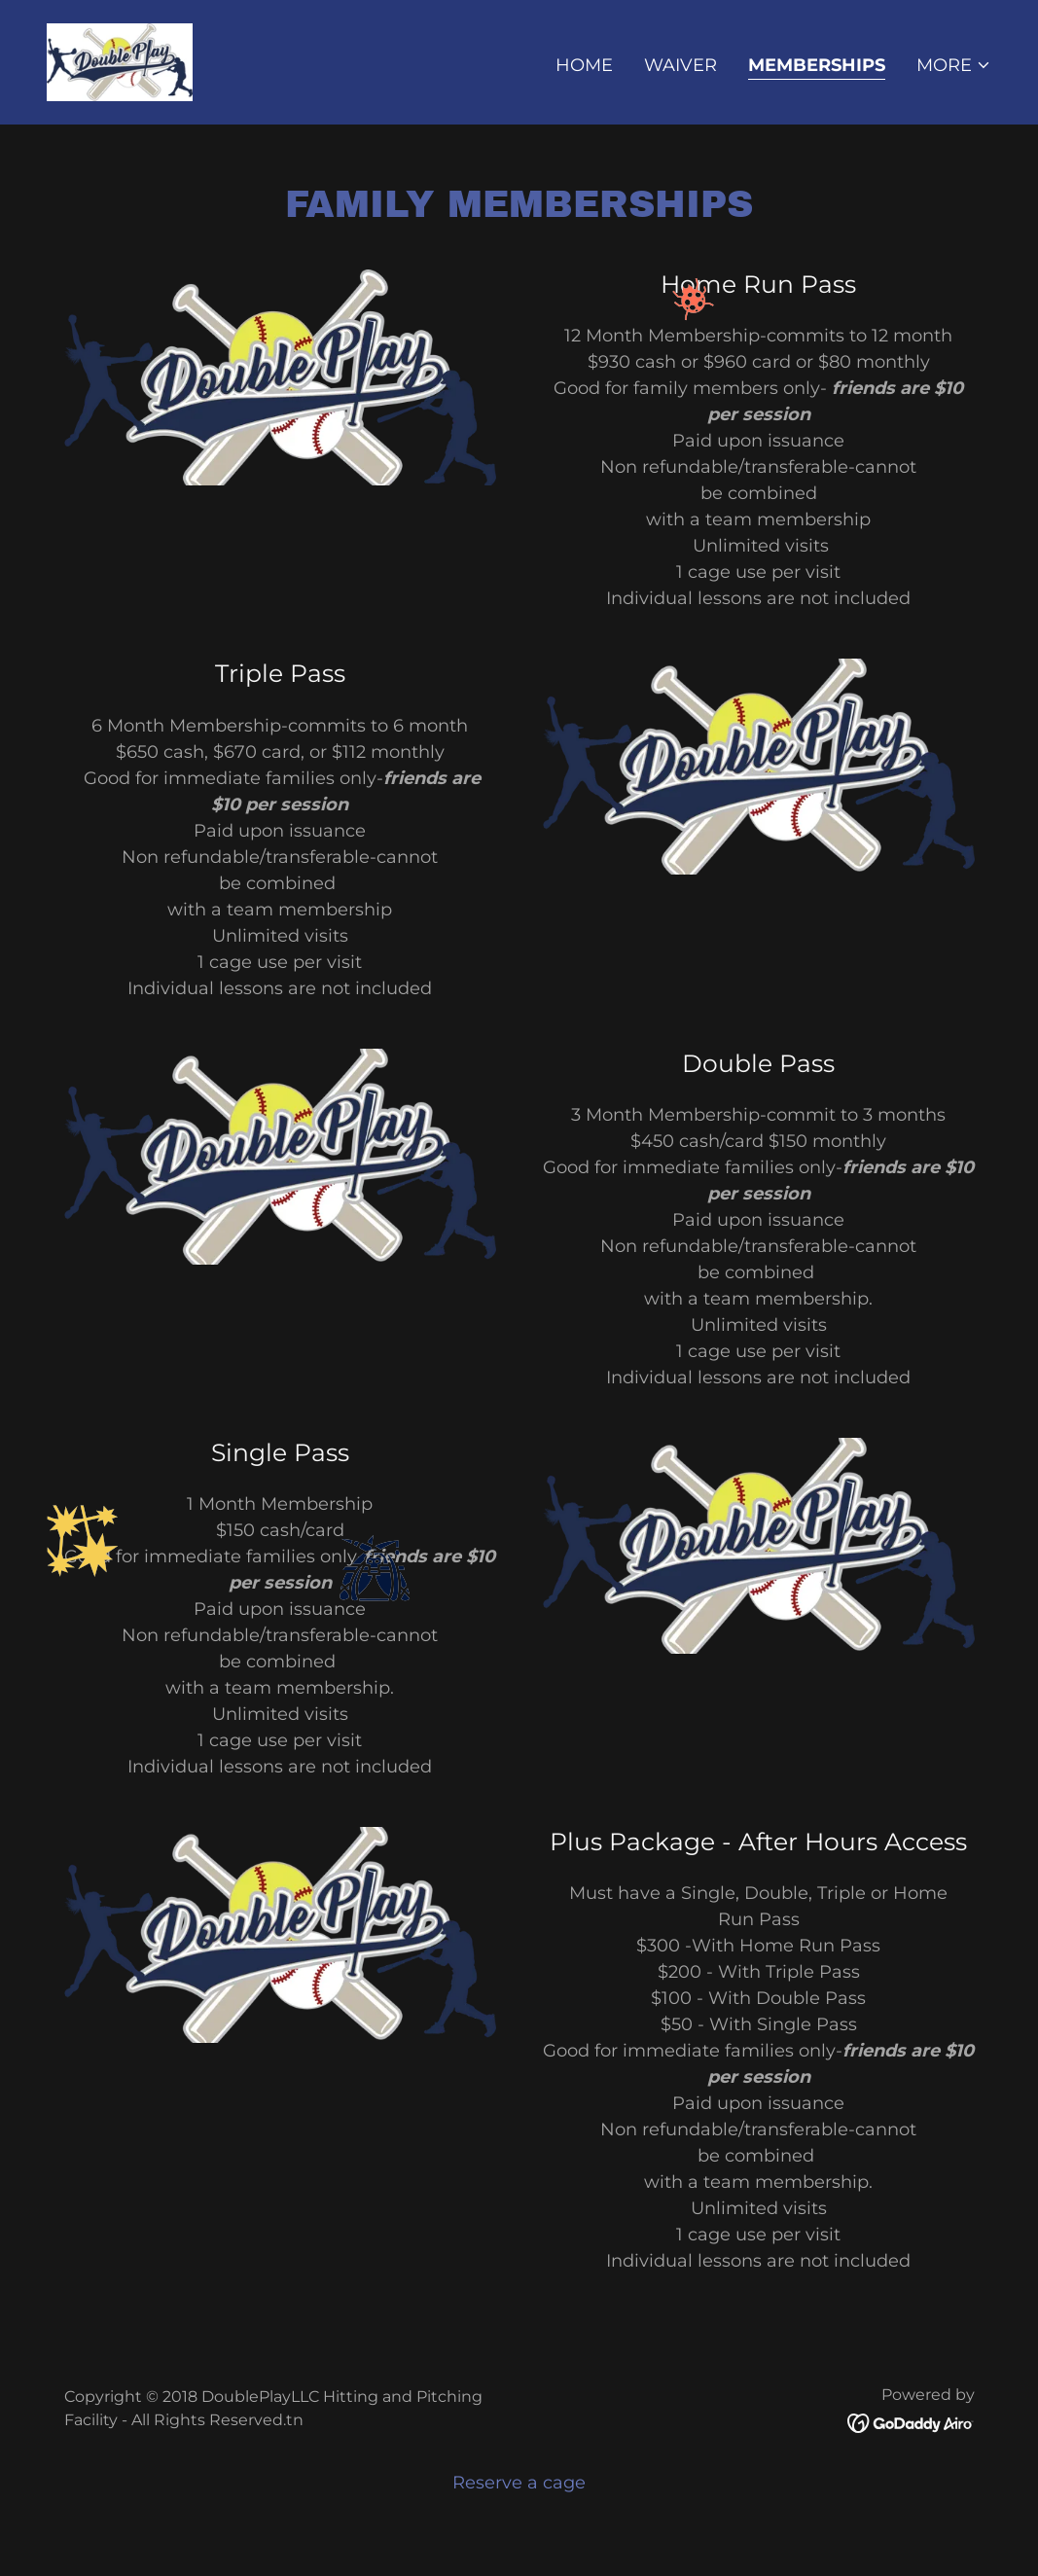 This screenshot has height=2576, width=1038. Describe the element at coordinates (693, 299) in the screenshot. I see `report a bug or software issue` at that location.